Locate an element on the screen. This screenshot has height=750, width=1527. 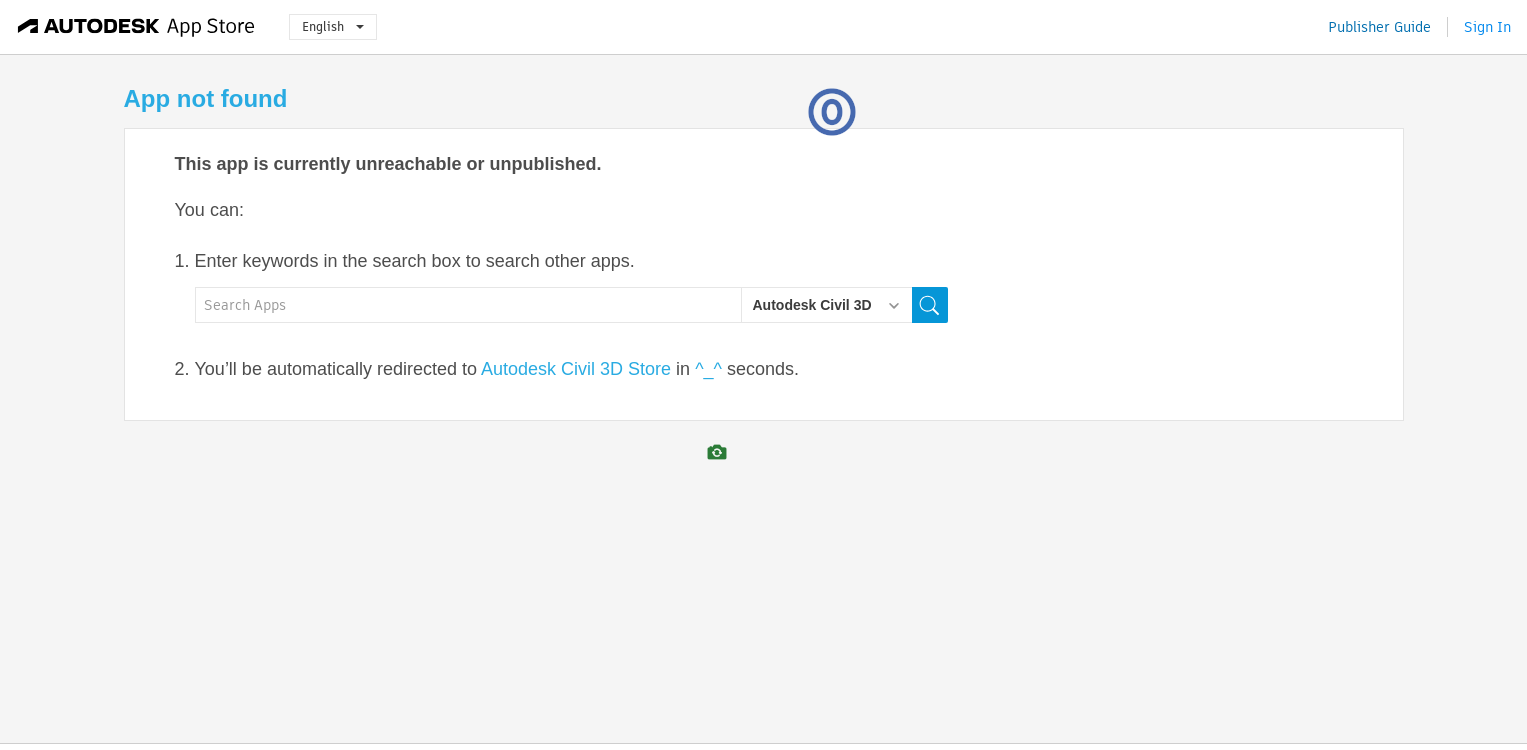
switch between front and rear camera is located at coordinates (717, 452).